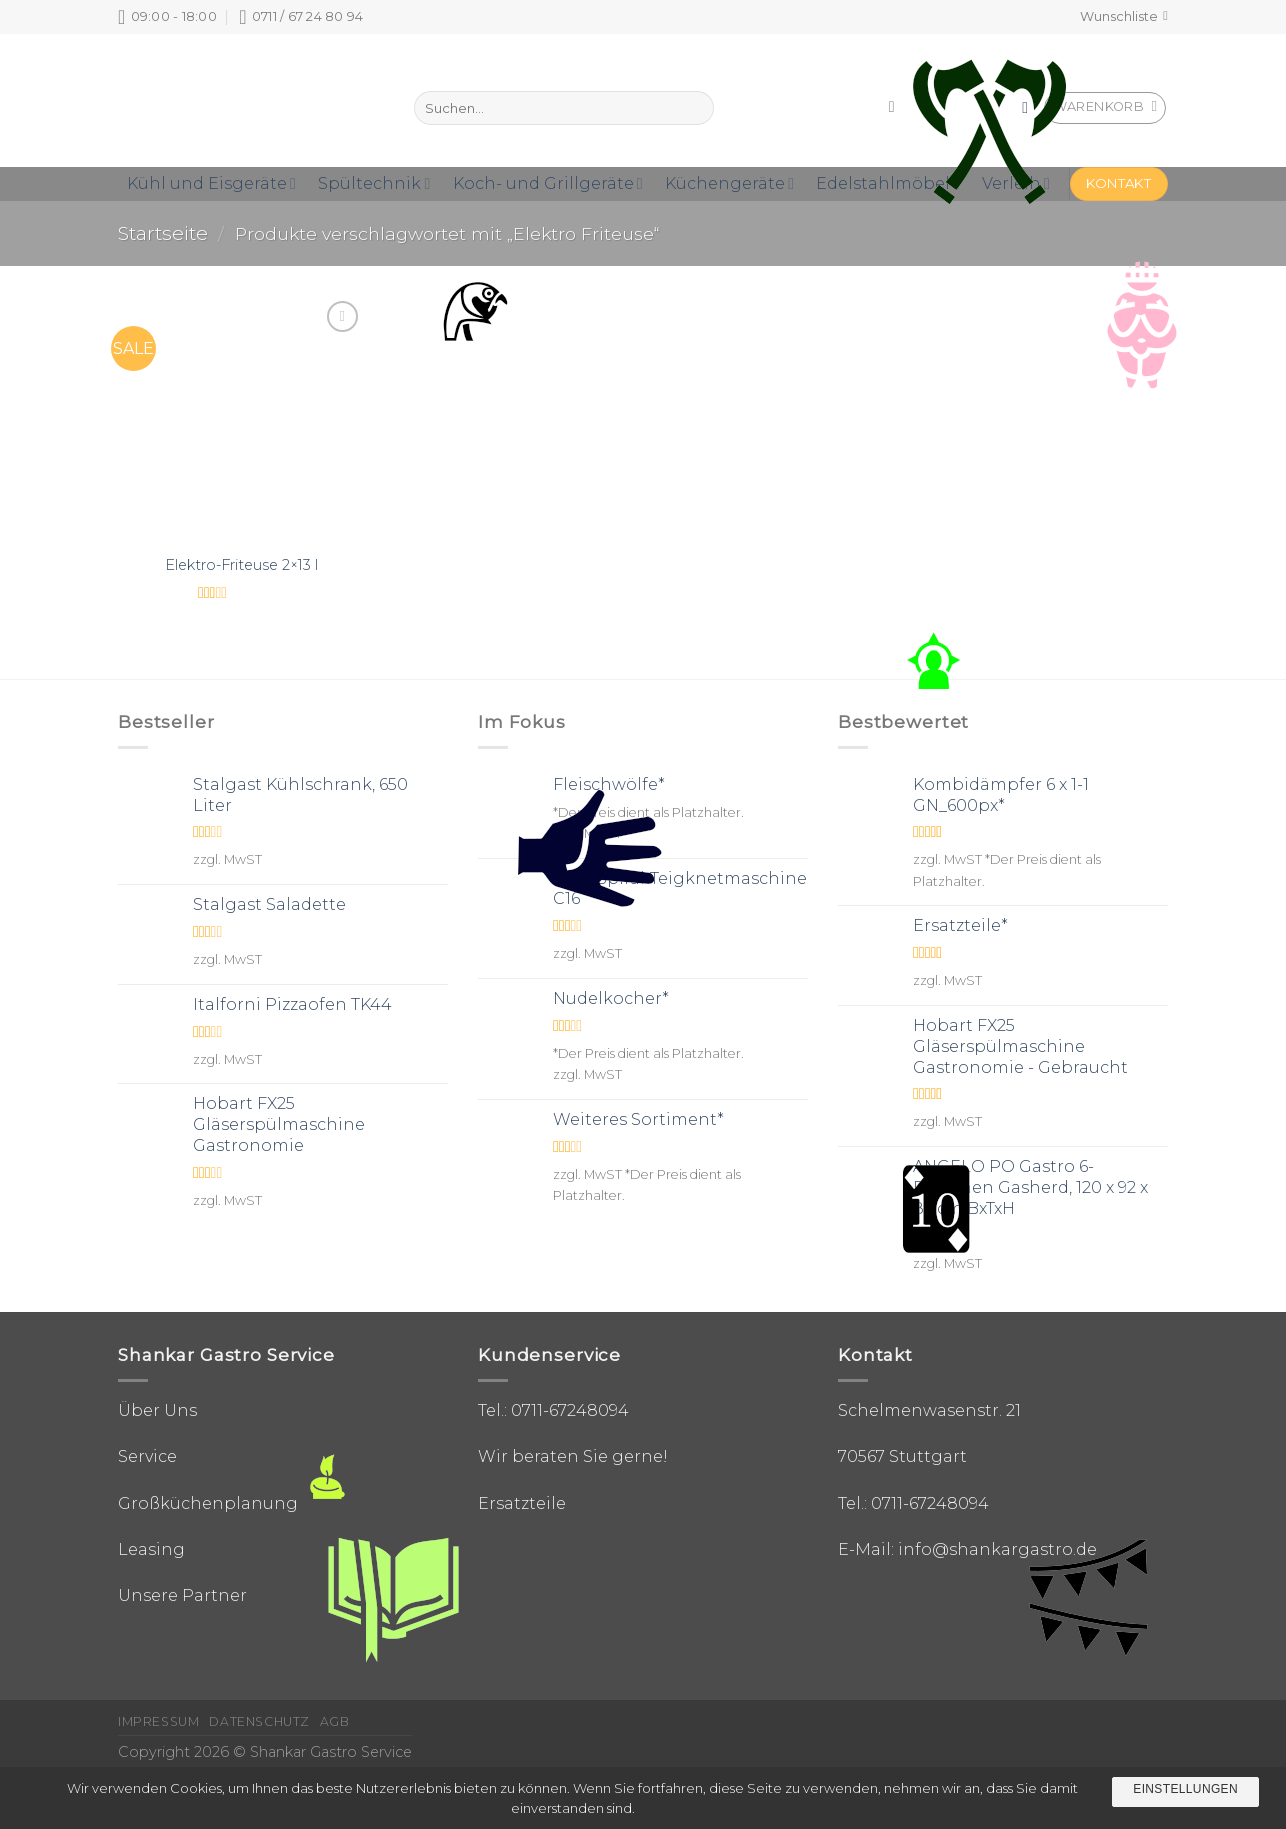  I want to click on ten of diamonds playing card, so click(936, 1209).